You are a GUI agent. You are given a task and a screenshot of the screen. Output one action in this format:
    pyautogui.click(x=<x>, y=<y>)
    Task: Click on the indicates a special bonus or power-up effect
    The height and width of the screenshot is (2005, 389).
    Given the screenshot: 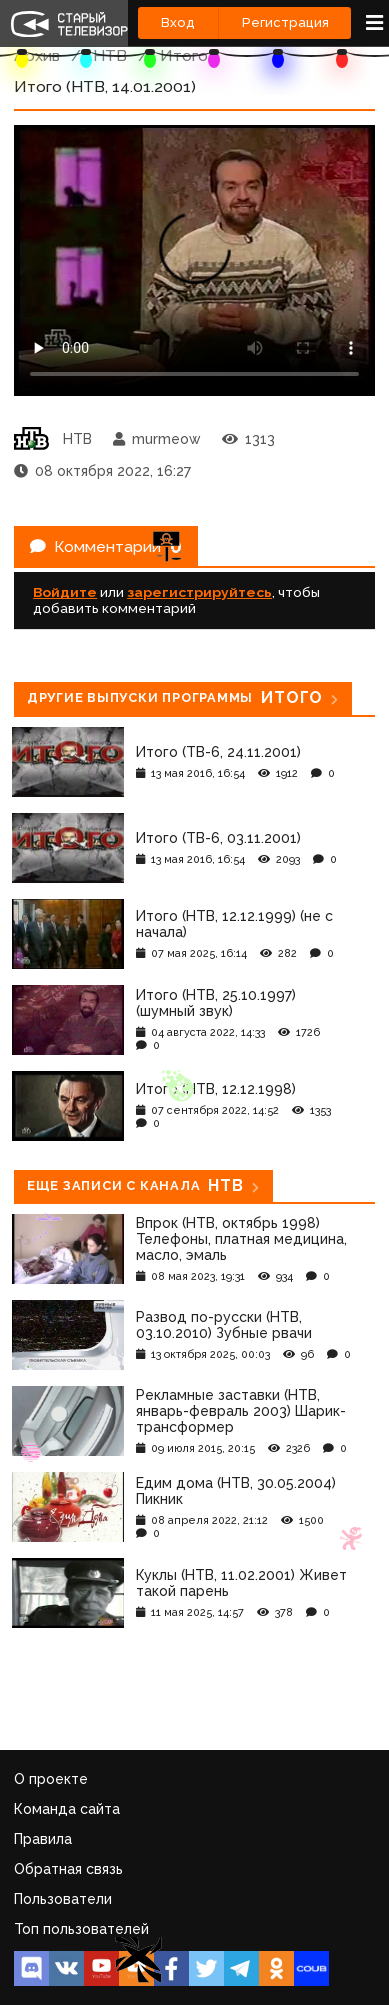 What is the action you would take?
    pyautogui.click(x=138, y=1959)
    